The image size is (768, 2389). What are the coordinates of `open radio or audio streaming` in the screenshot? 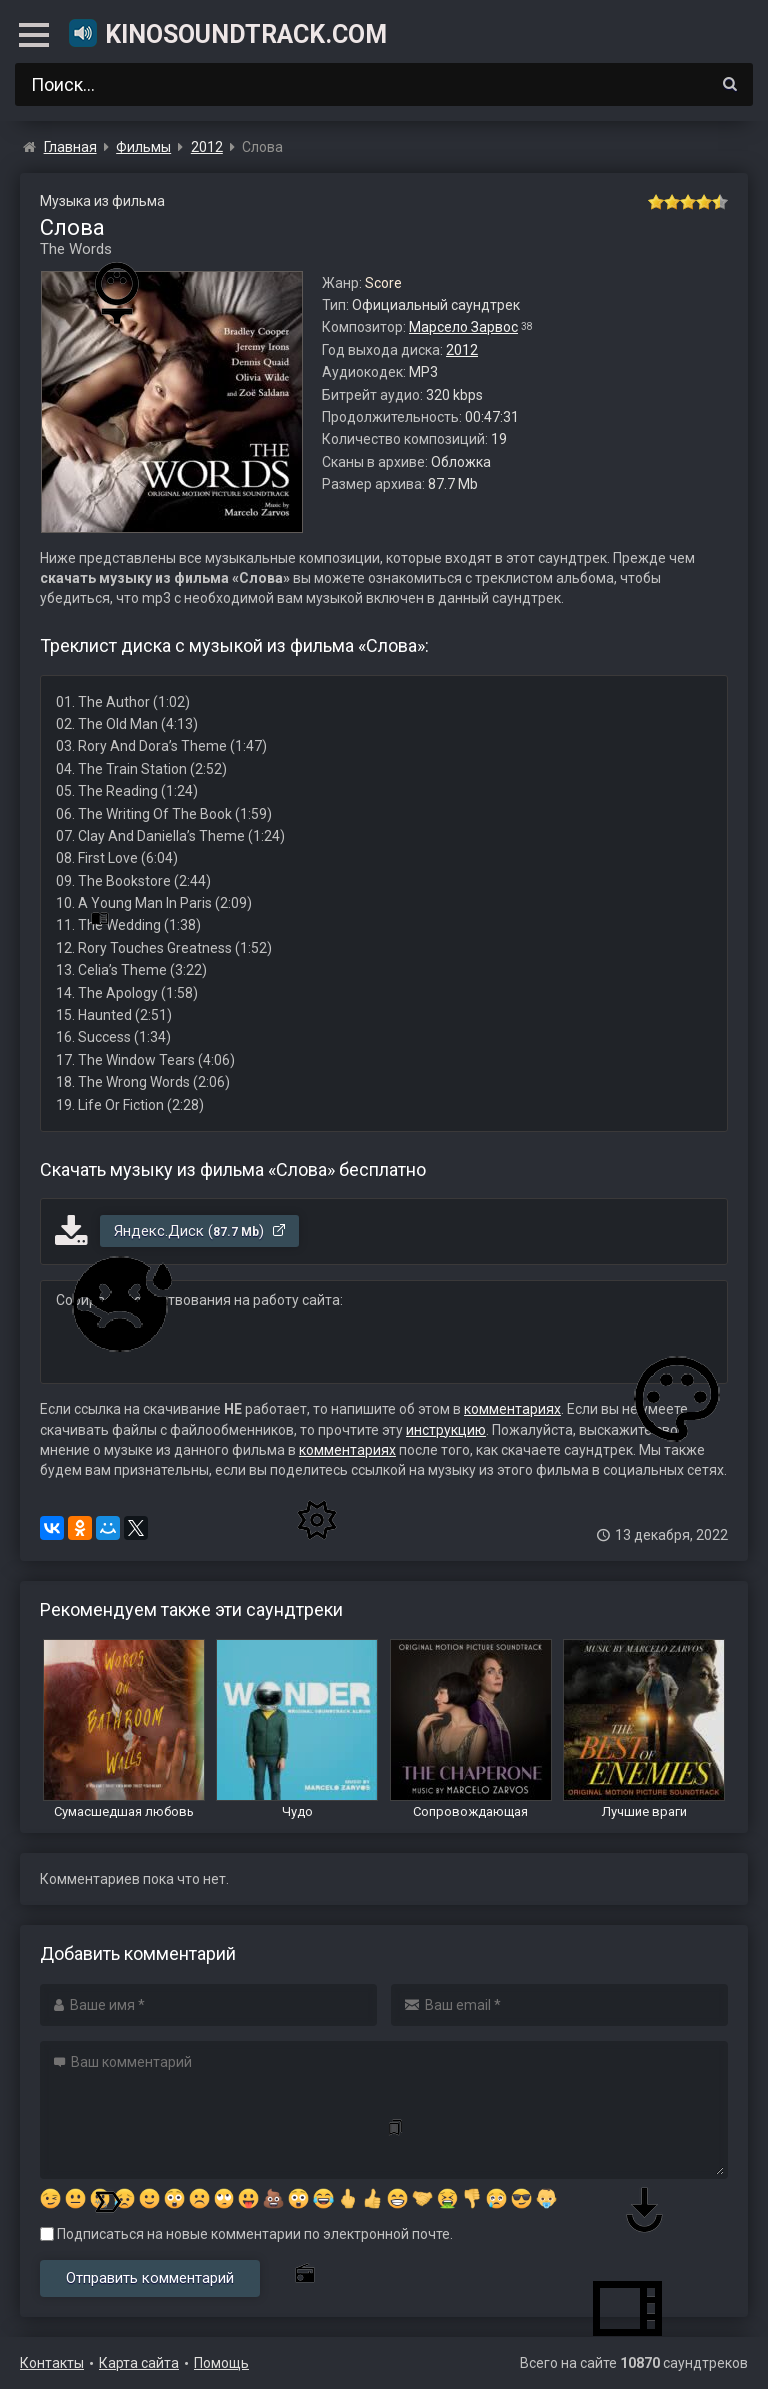 It's located at (305, 2273).